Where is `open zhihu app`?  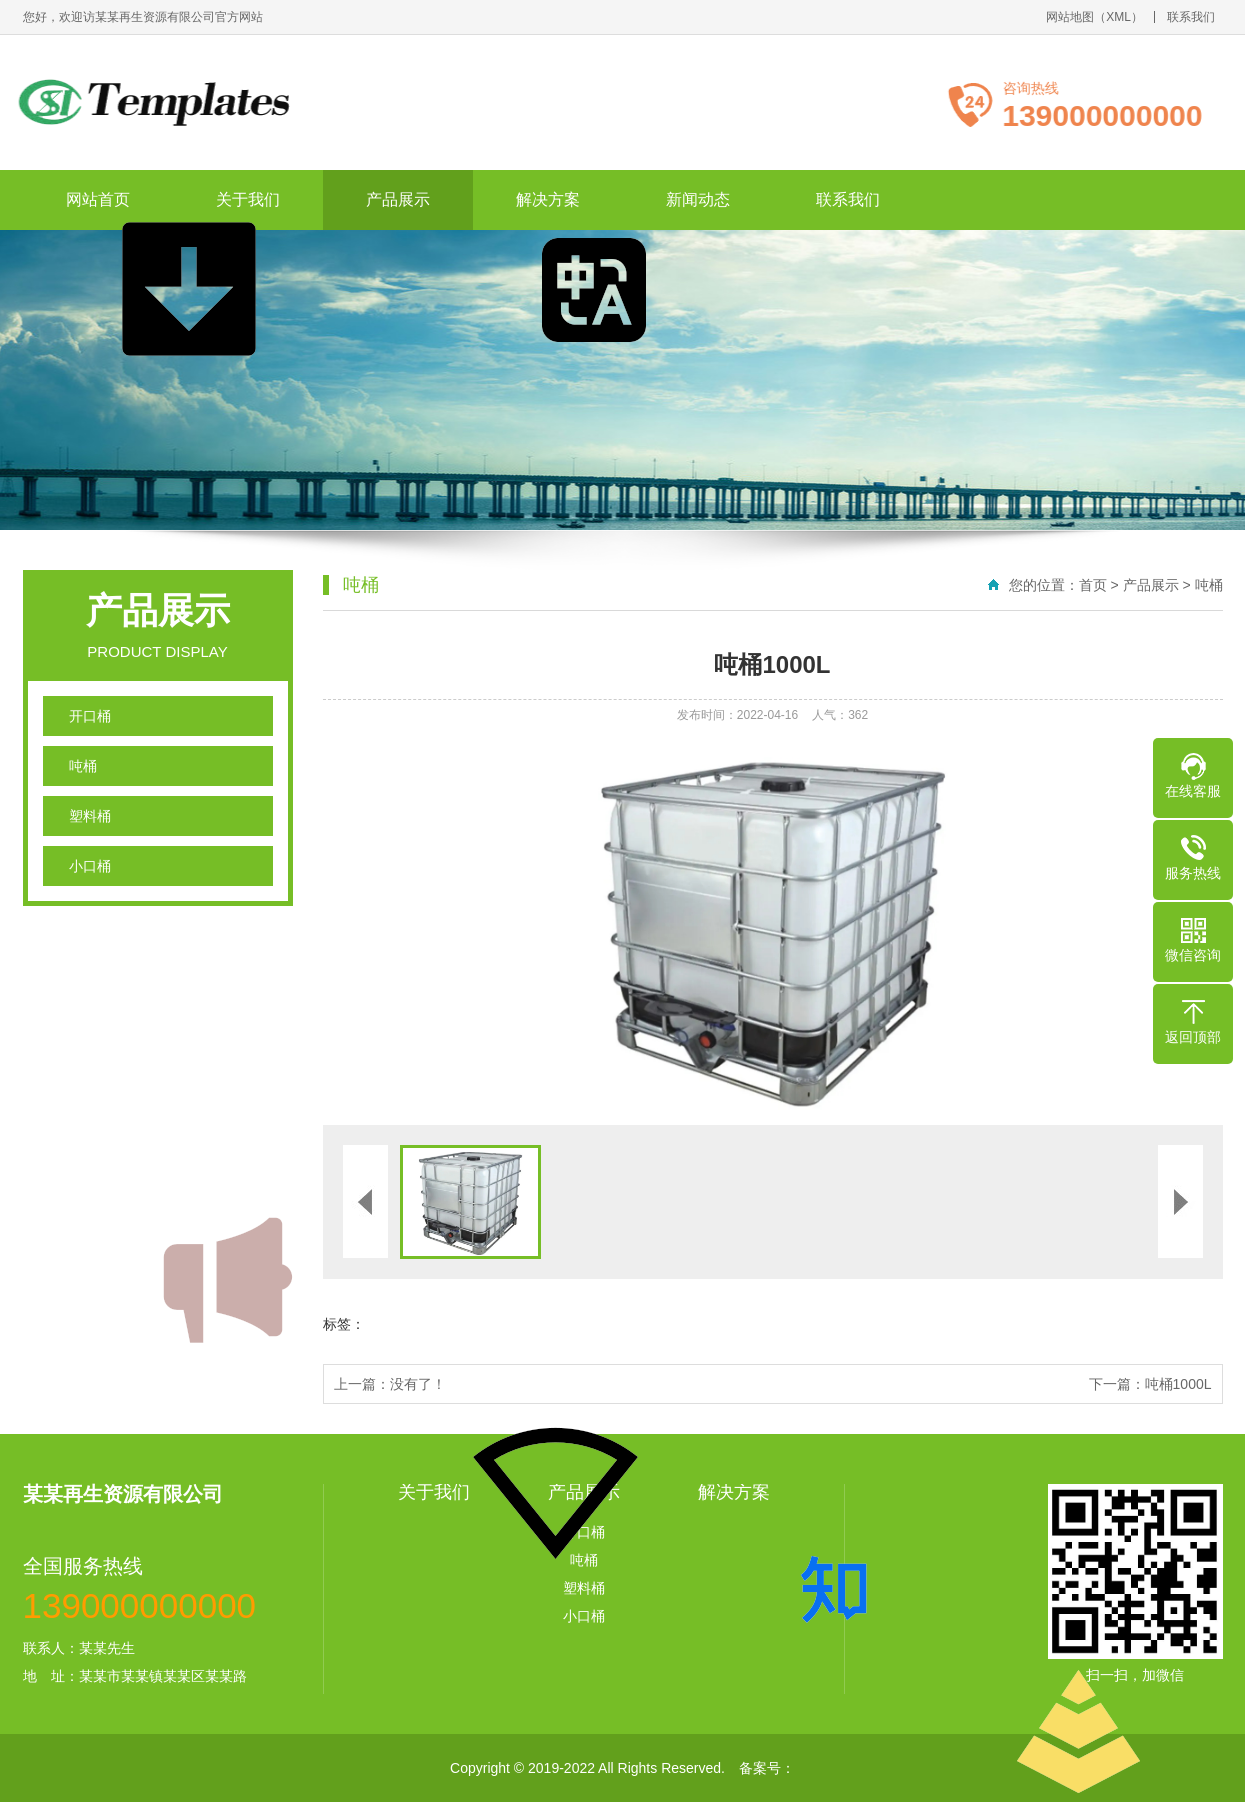 open zhihu app is located at coordinates (834, 1588).